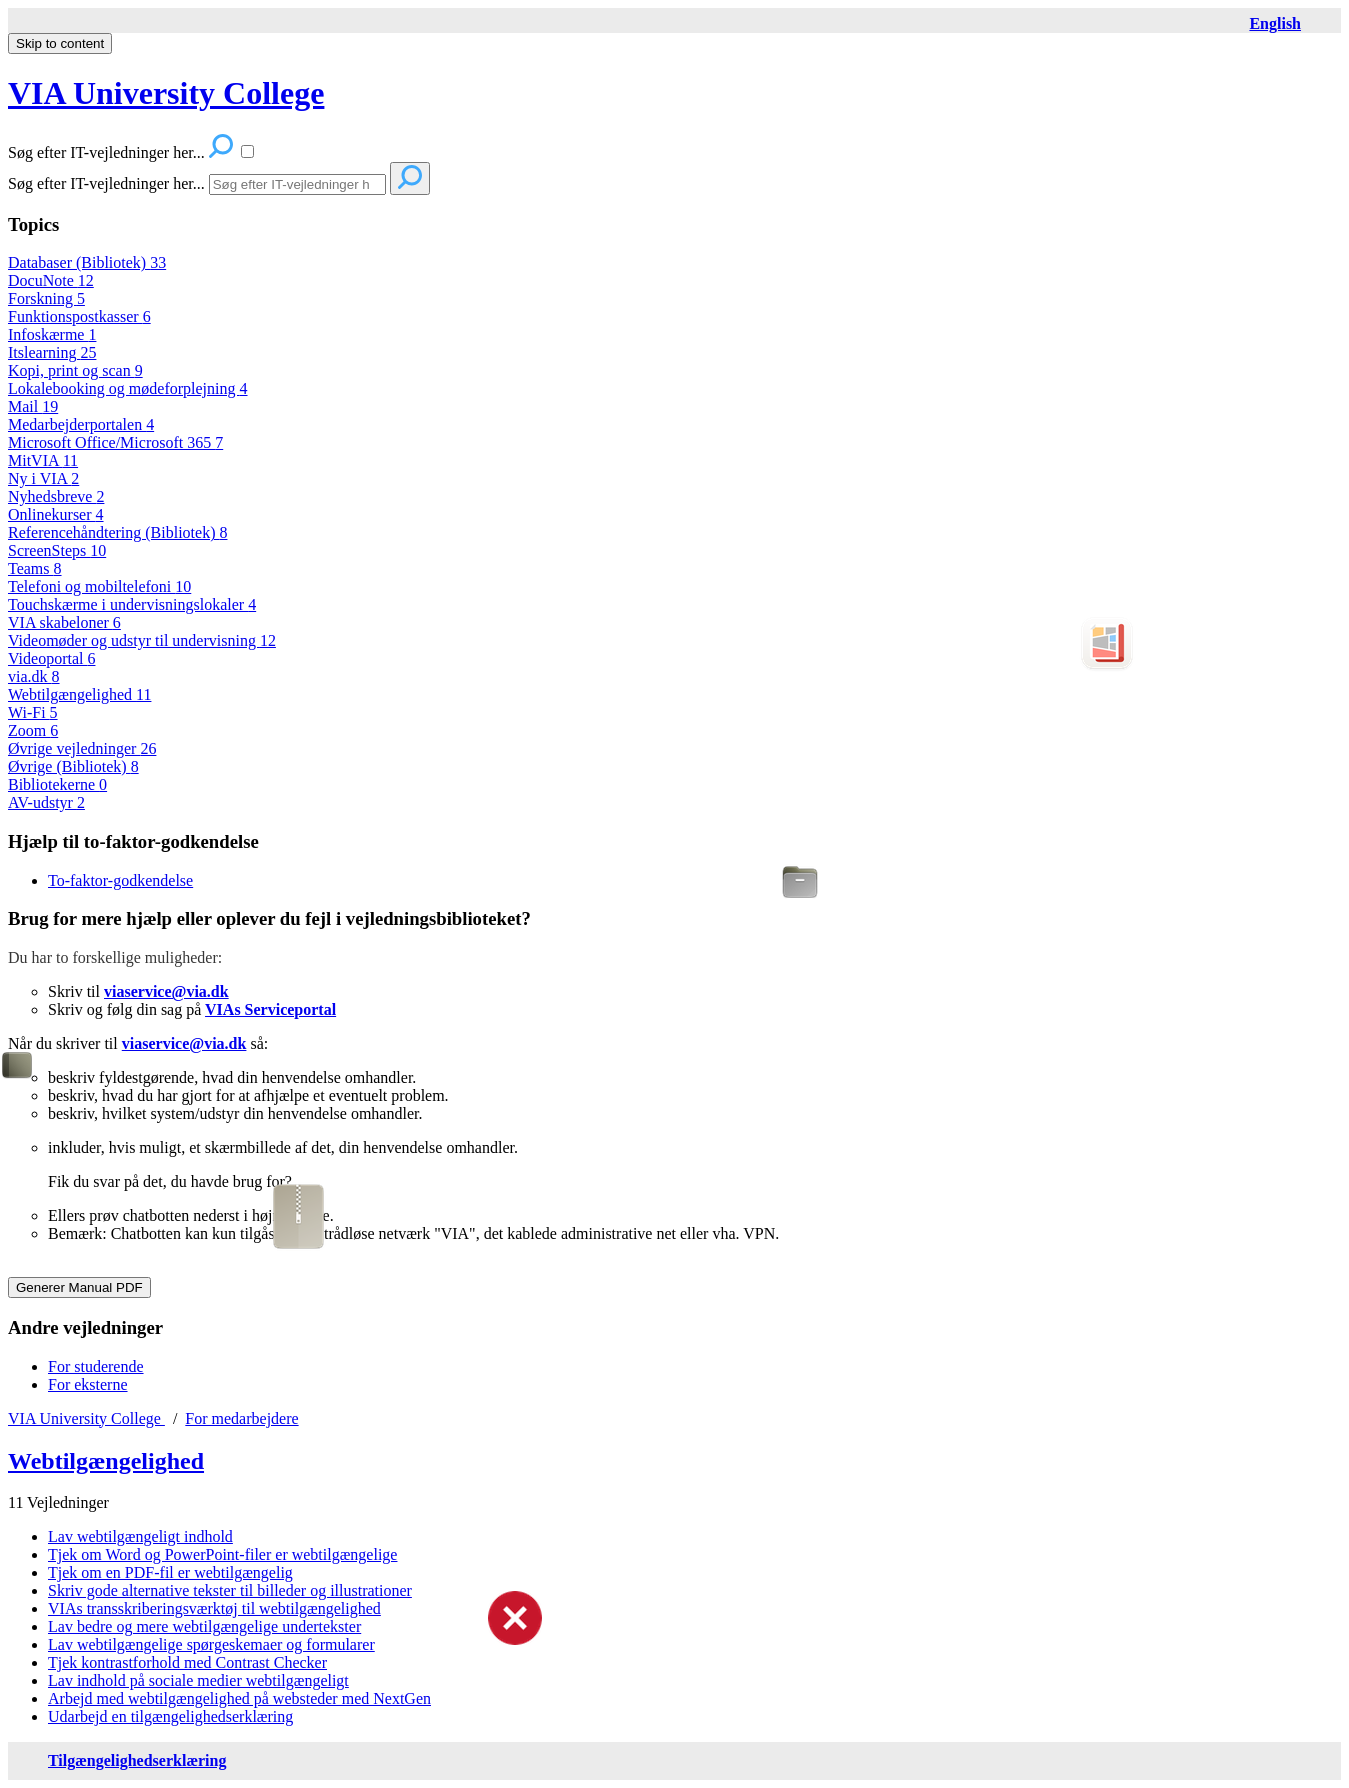 The image size is (1349, 1788). I want to click on open komikku manga reader app, so click(1107, 643).